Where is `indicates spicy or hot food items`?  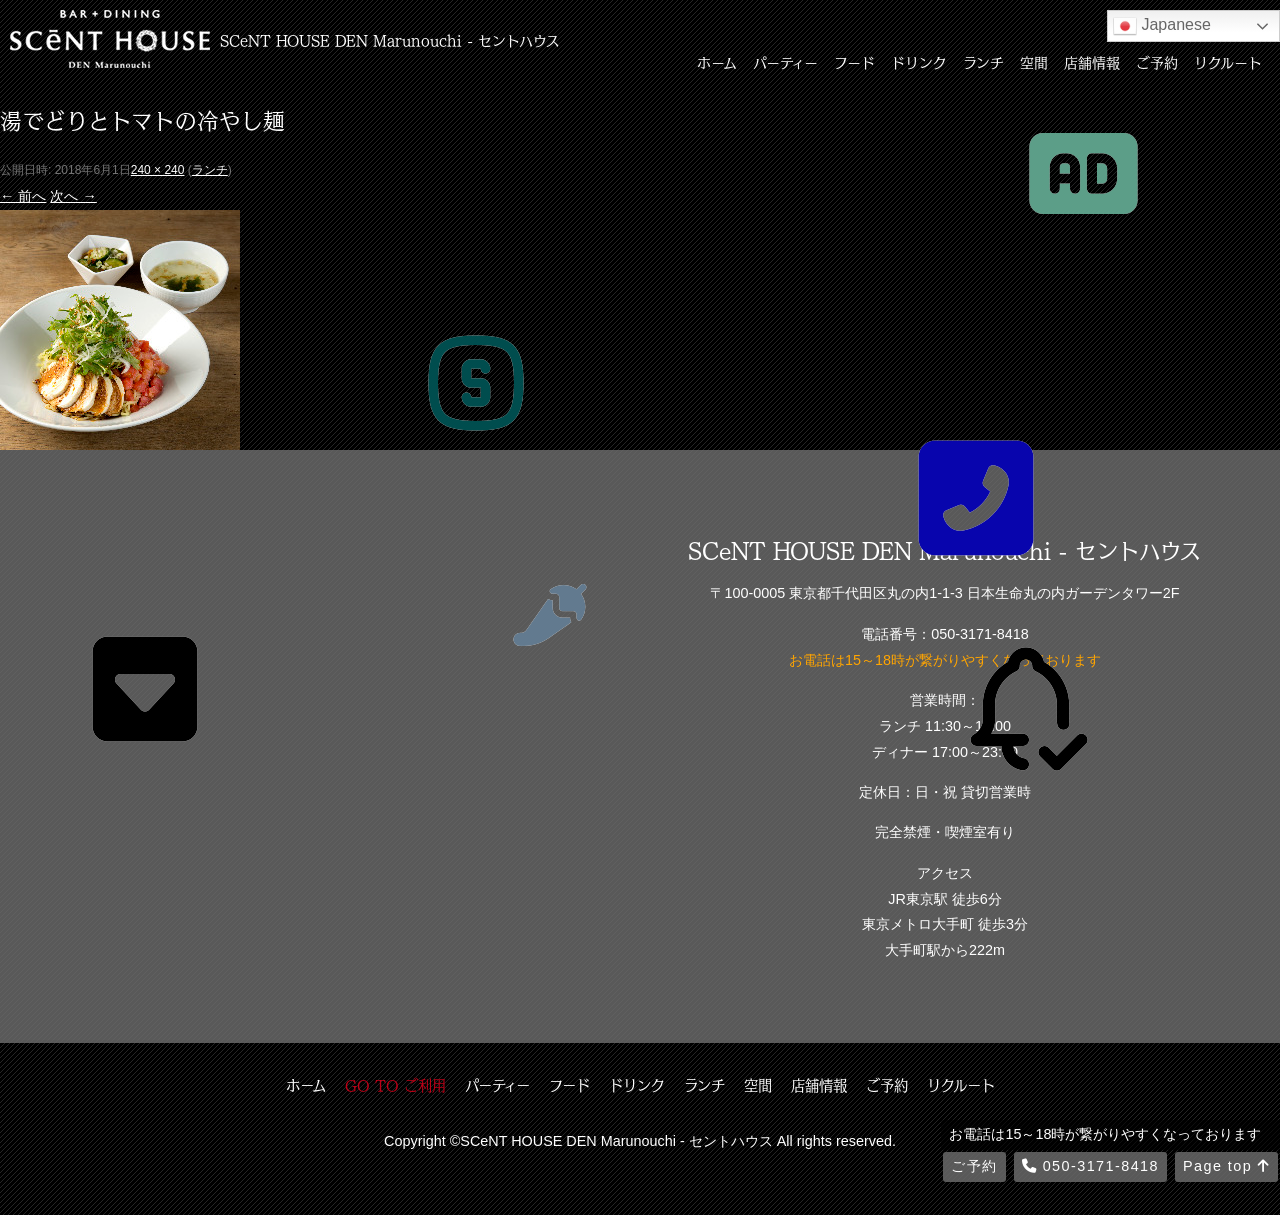
indicates spicy or hot food items is located at coordinates (550, 615).